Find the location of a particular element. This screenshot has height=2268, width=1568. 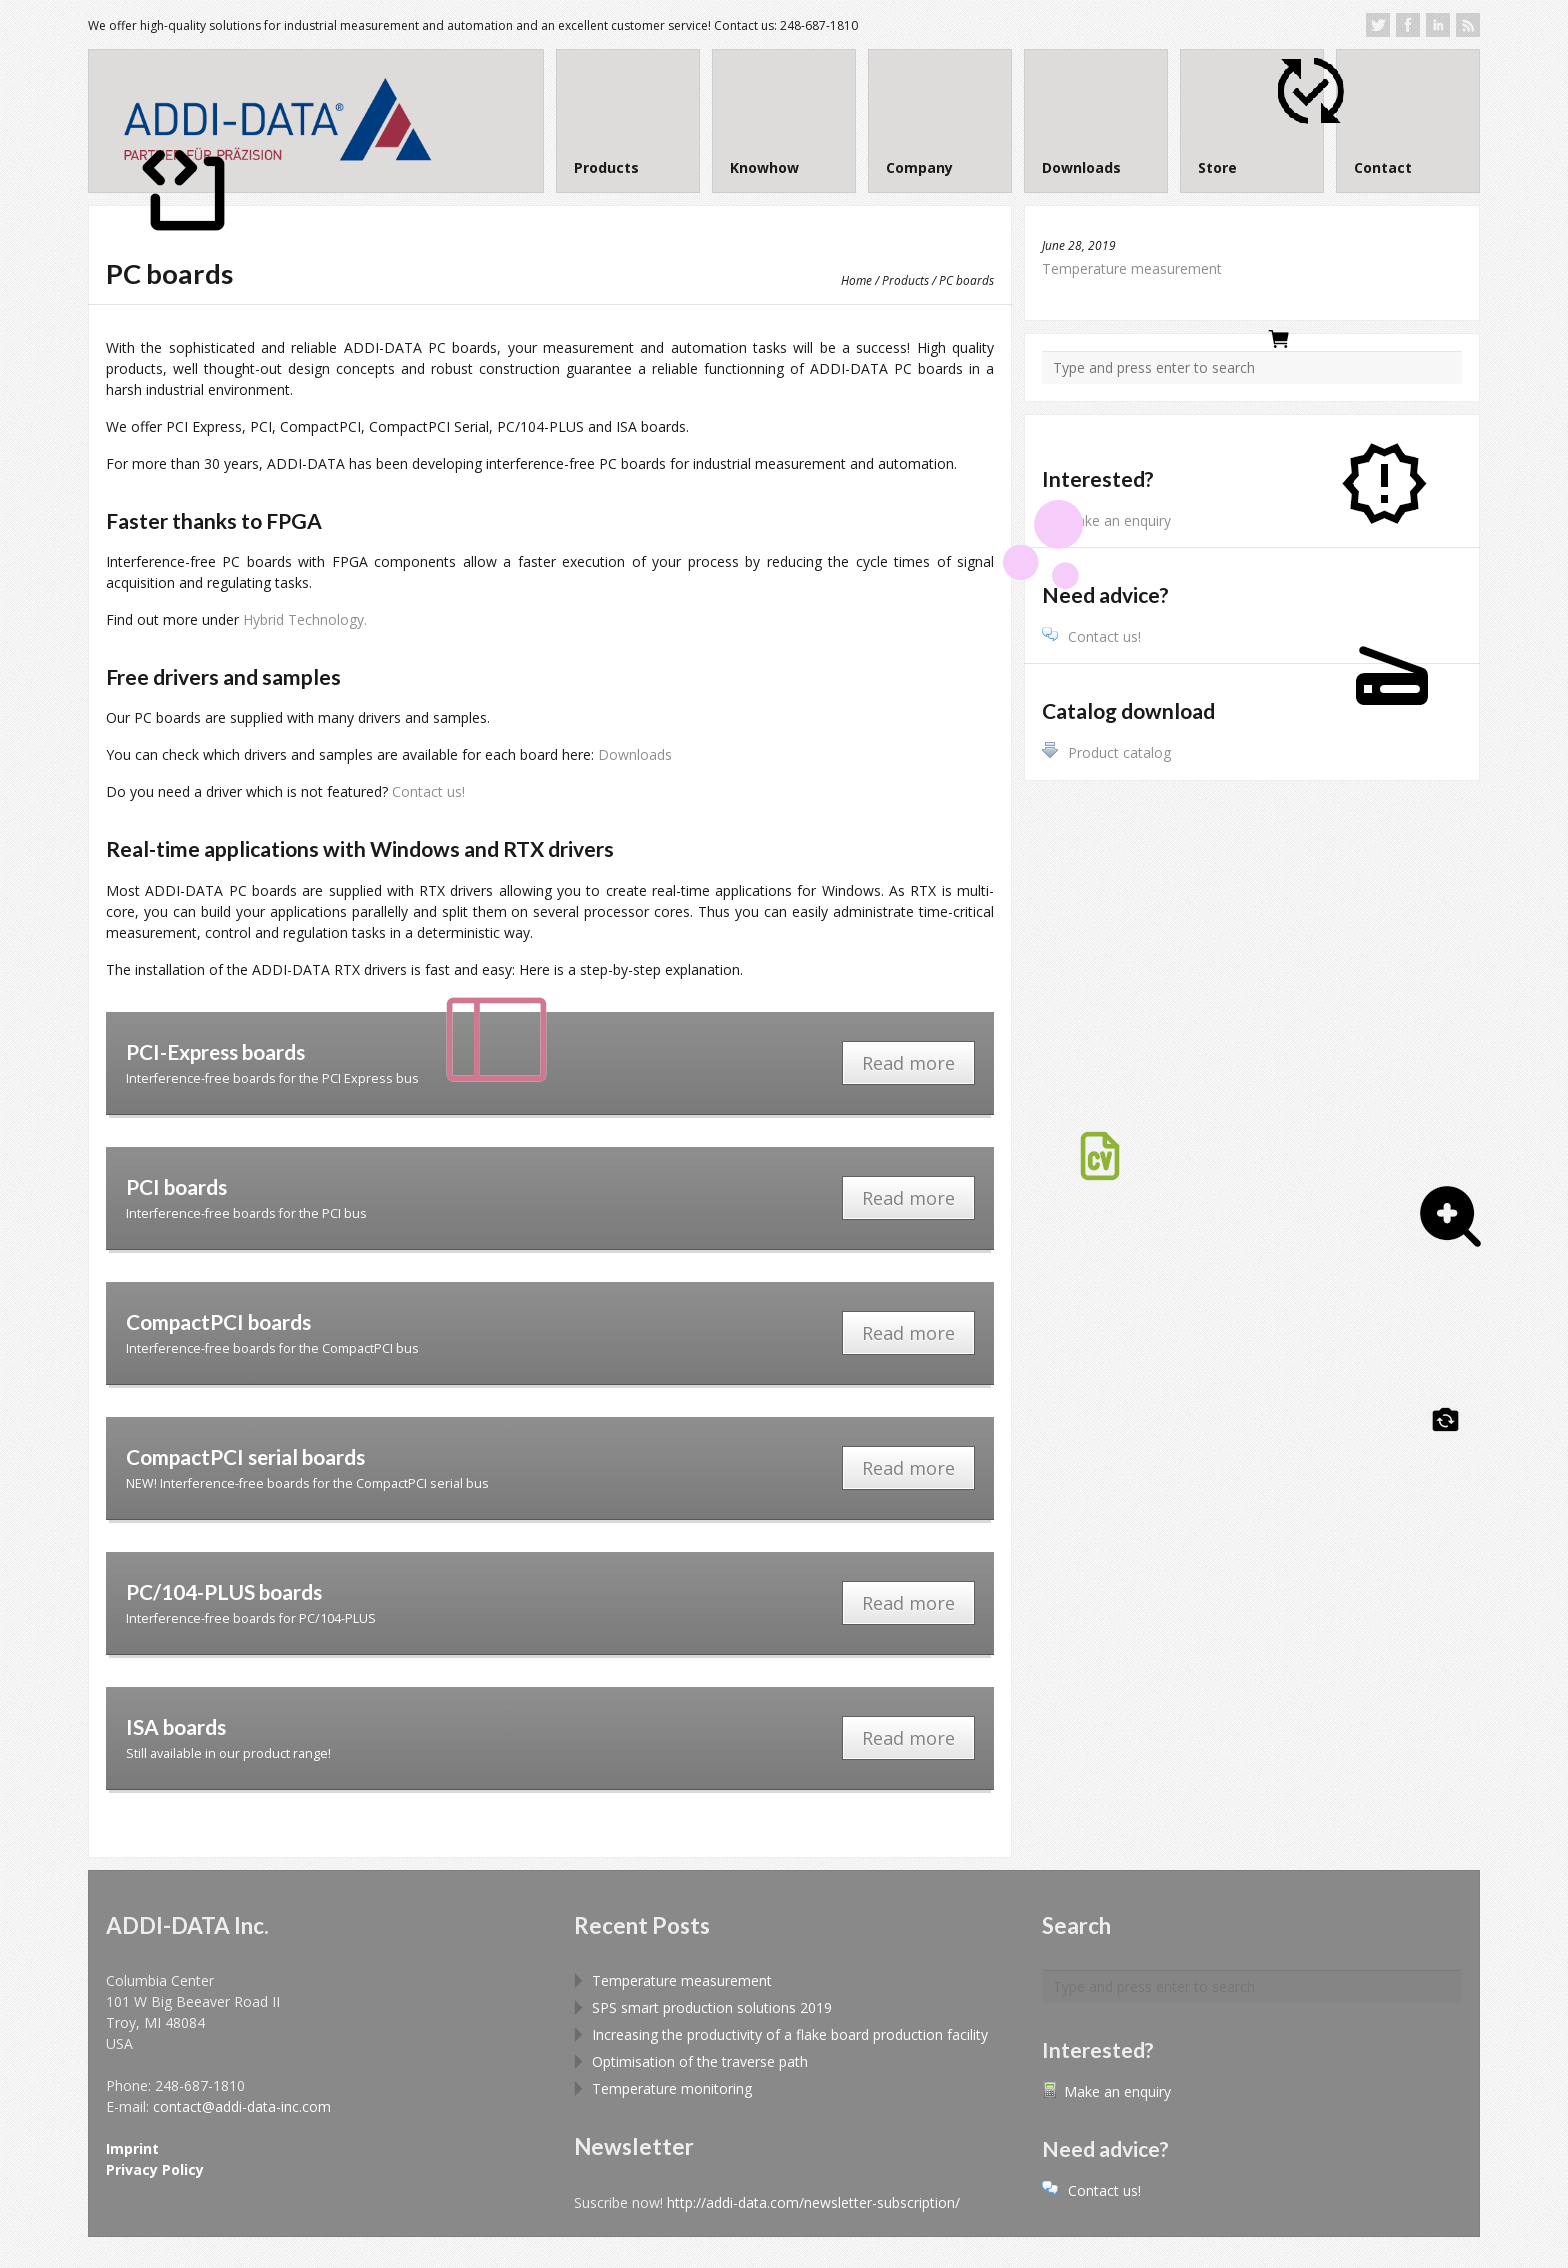

switch between front and rear camera is located at coordinates (1445, 1419).